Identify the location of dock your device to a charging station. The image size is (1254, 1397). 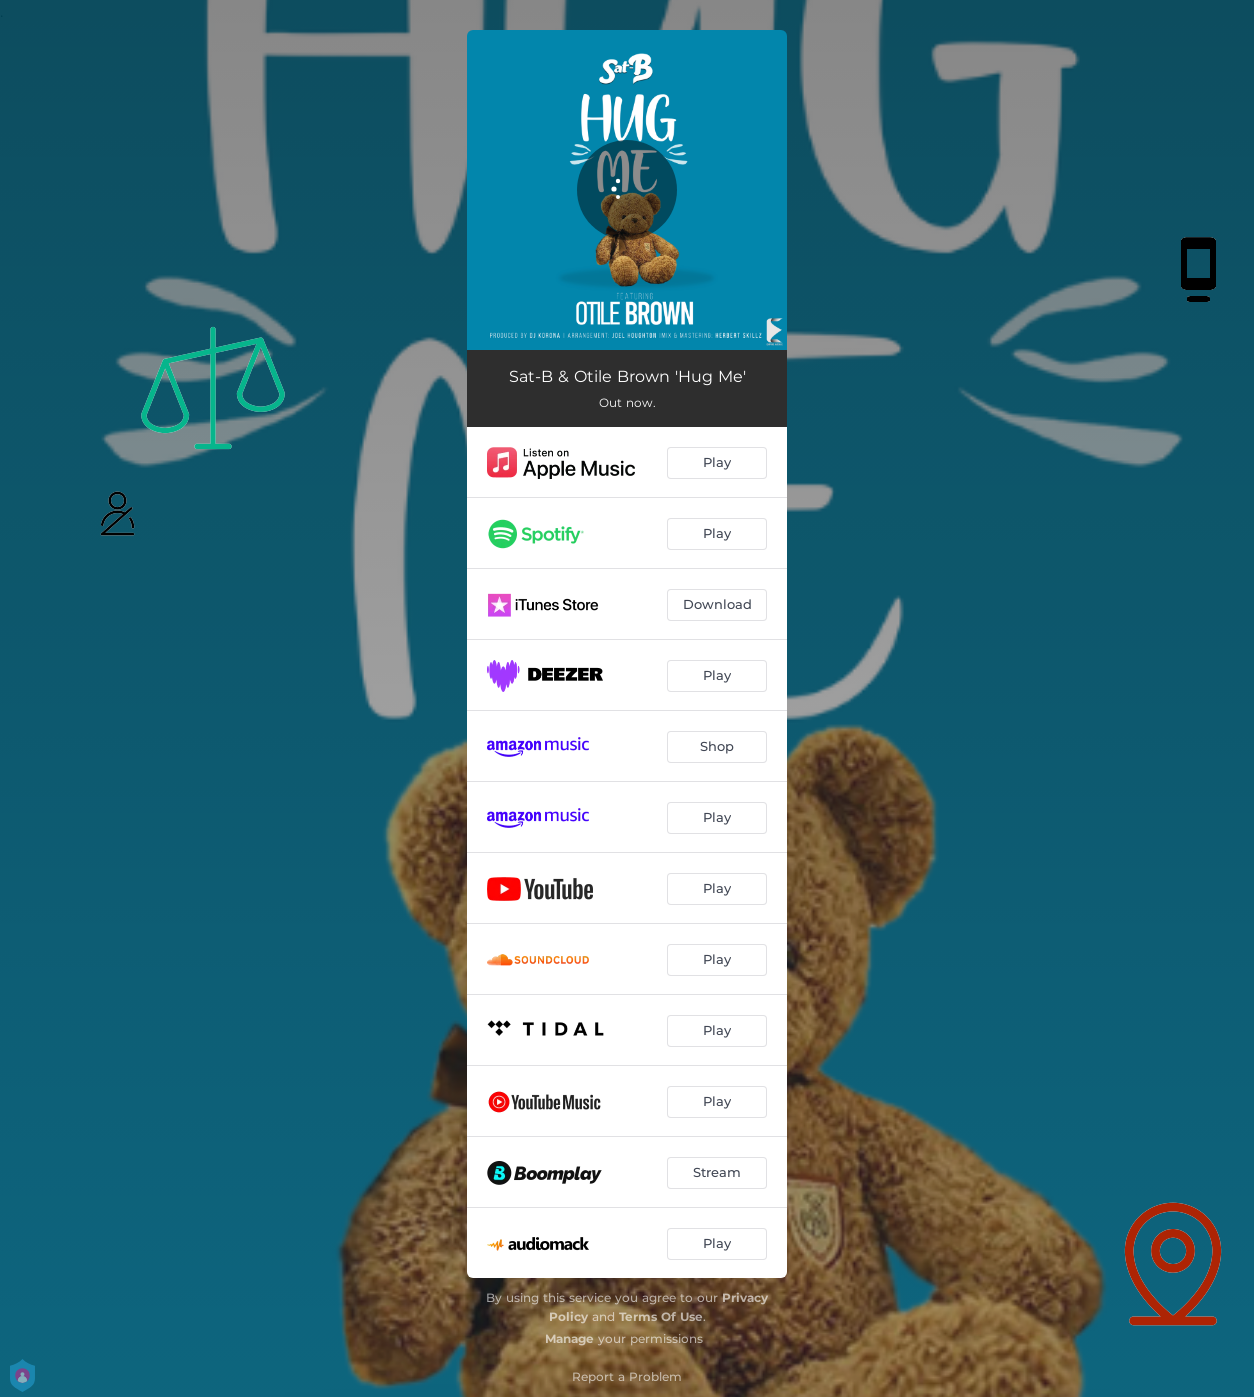
(1198, 269).